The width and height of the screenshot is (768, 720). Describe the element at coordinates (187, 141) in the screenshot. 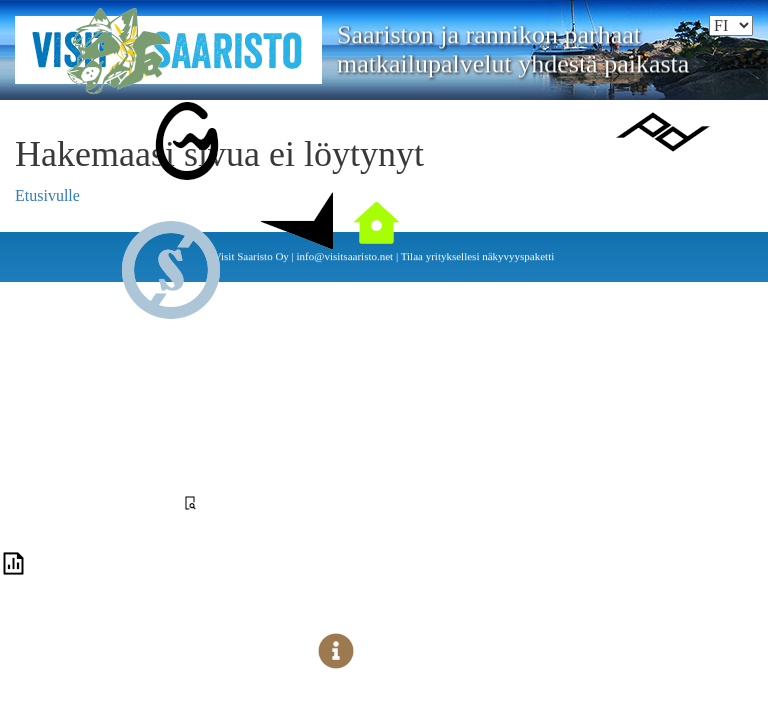

I see `open wegame gaming platform` at that location.